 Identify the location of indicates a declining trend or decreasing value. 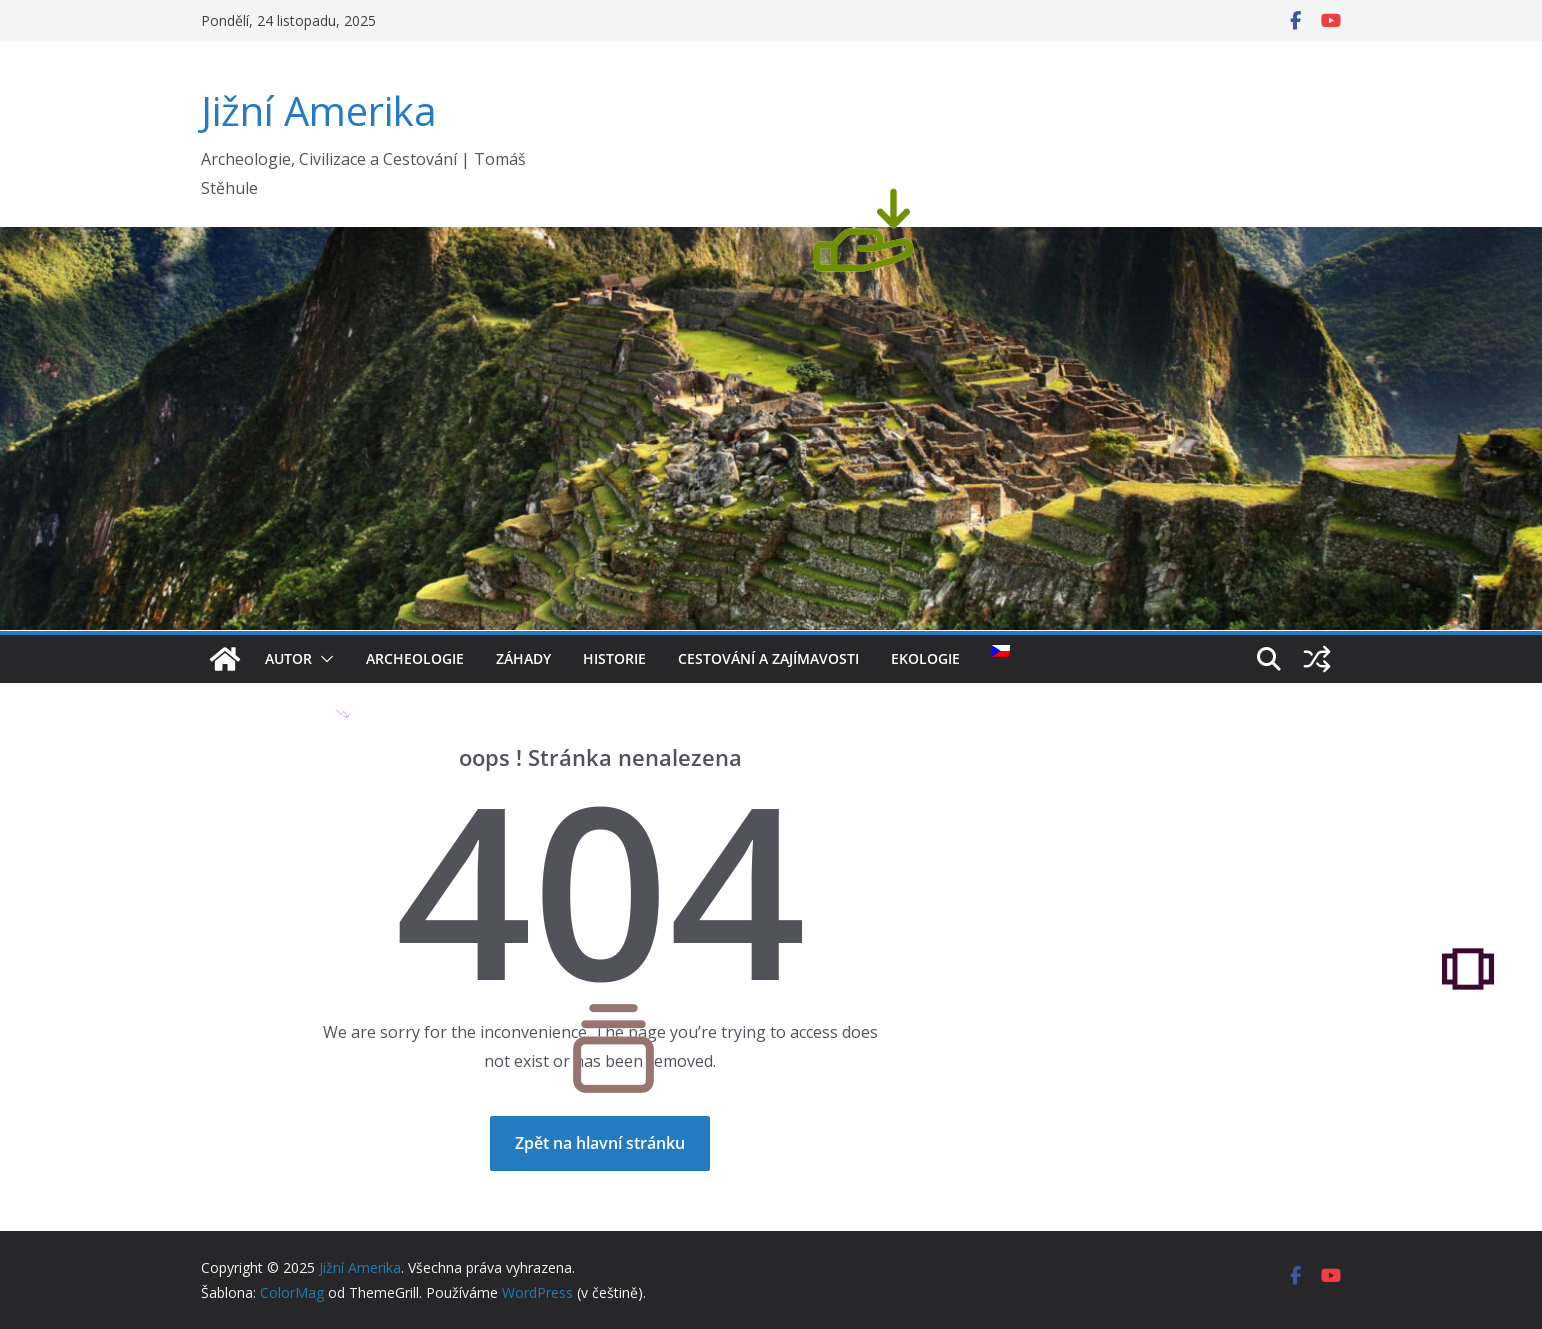
(343, 714).